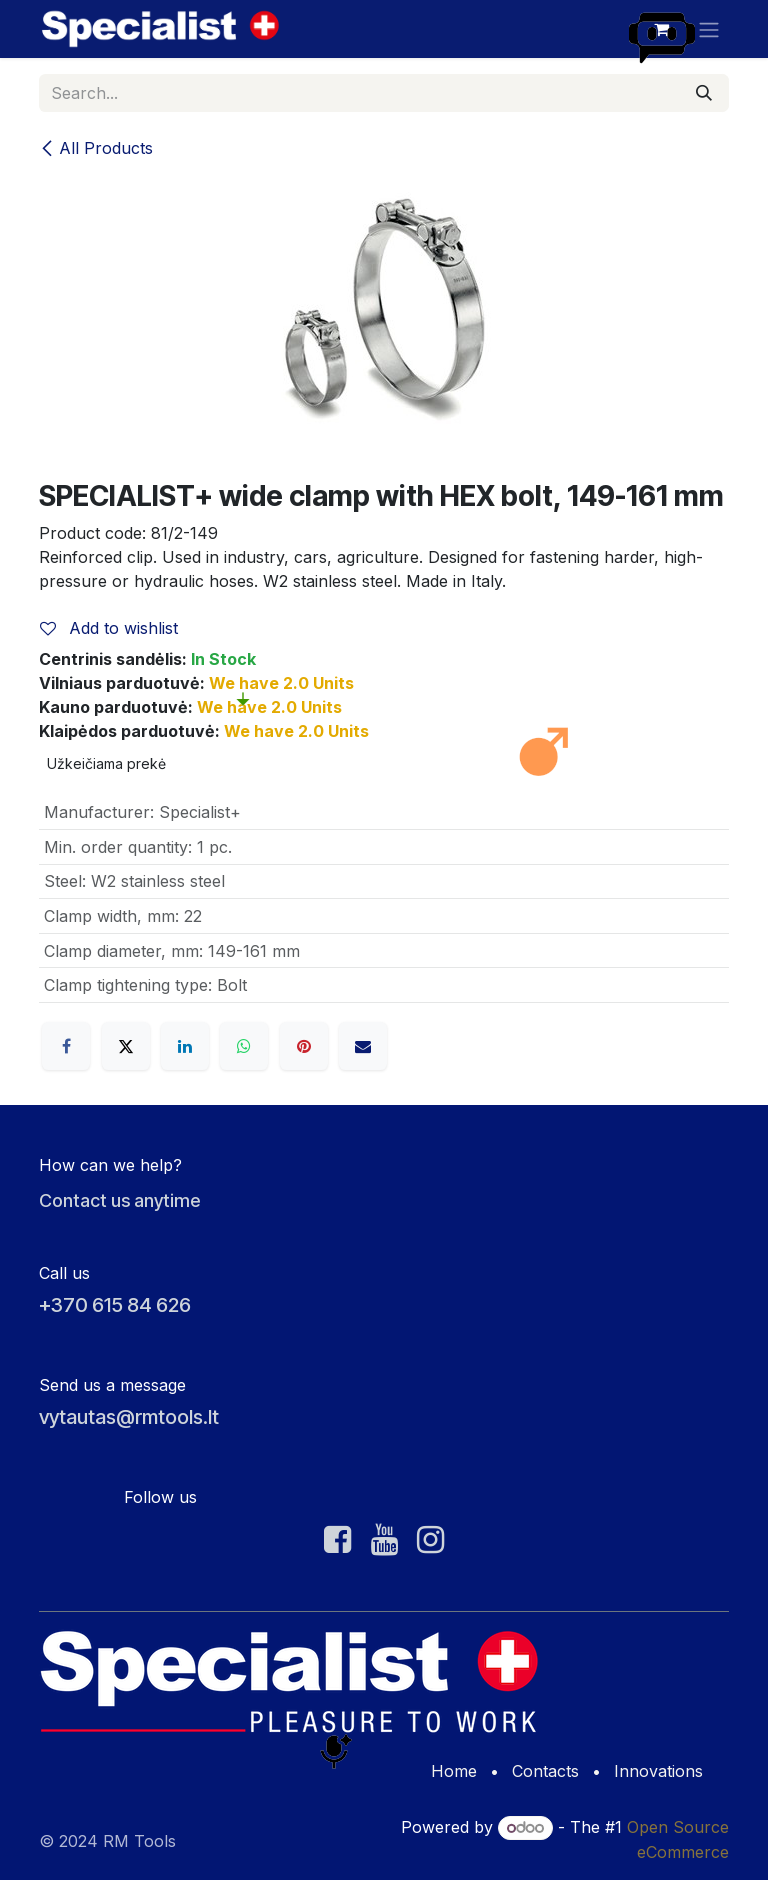 This screenshot has width=768, height=1880. What do you see at coordinates (243, 699) in the screenshot?
I see `download a file or content` at bounding box center [243, 699].